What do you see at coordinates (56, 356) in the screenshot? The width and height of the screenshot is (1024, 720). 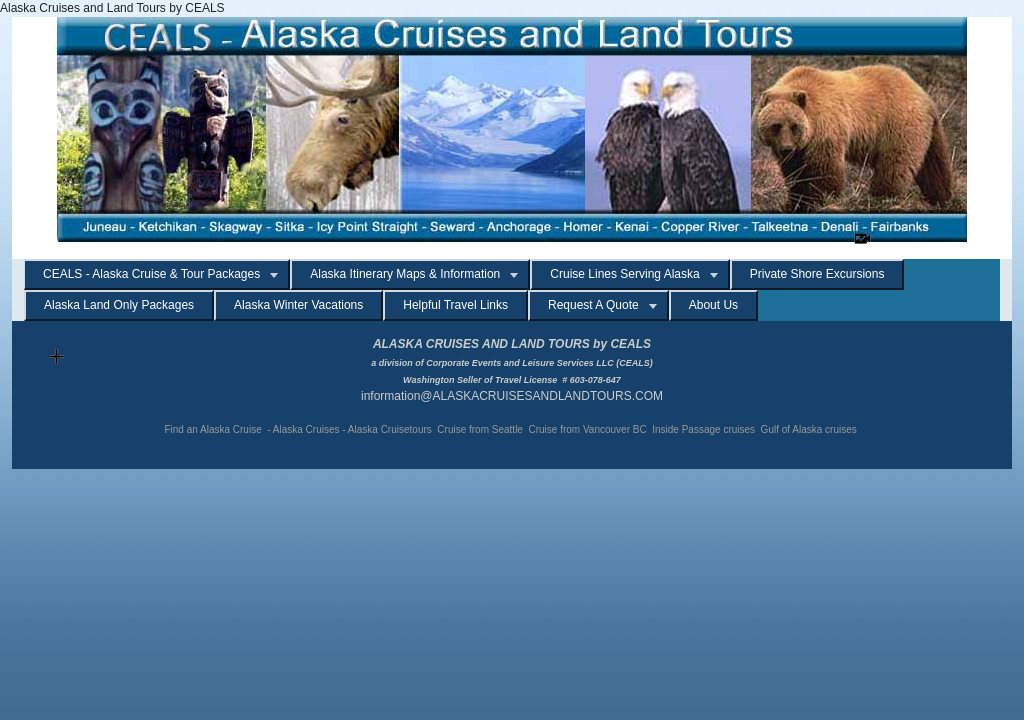 I see `add a new item` at bounding box center [56, 356].